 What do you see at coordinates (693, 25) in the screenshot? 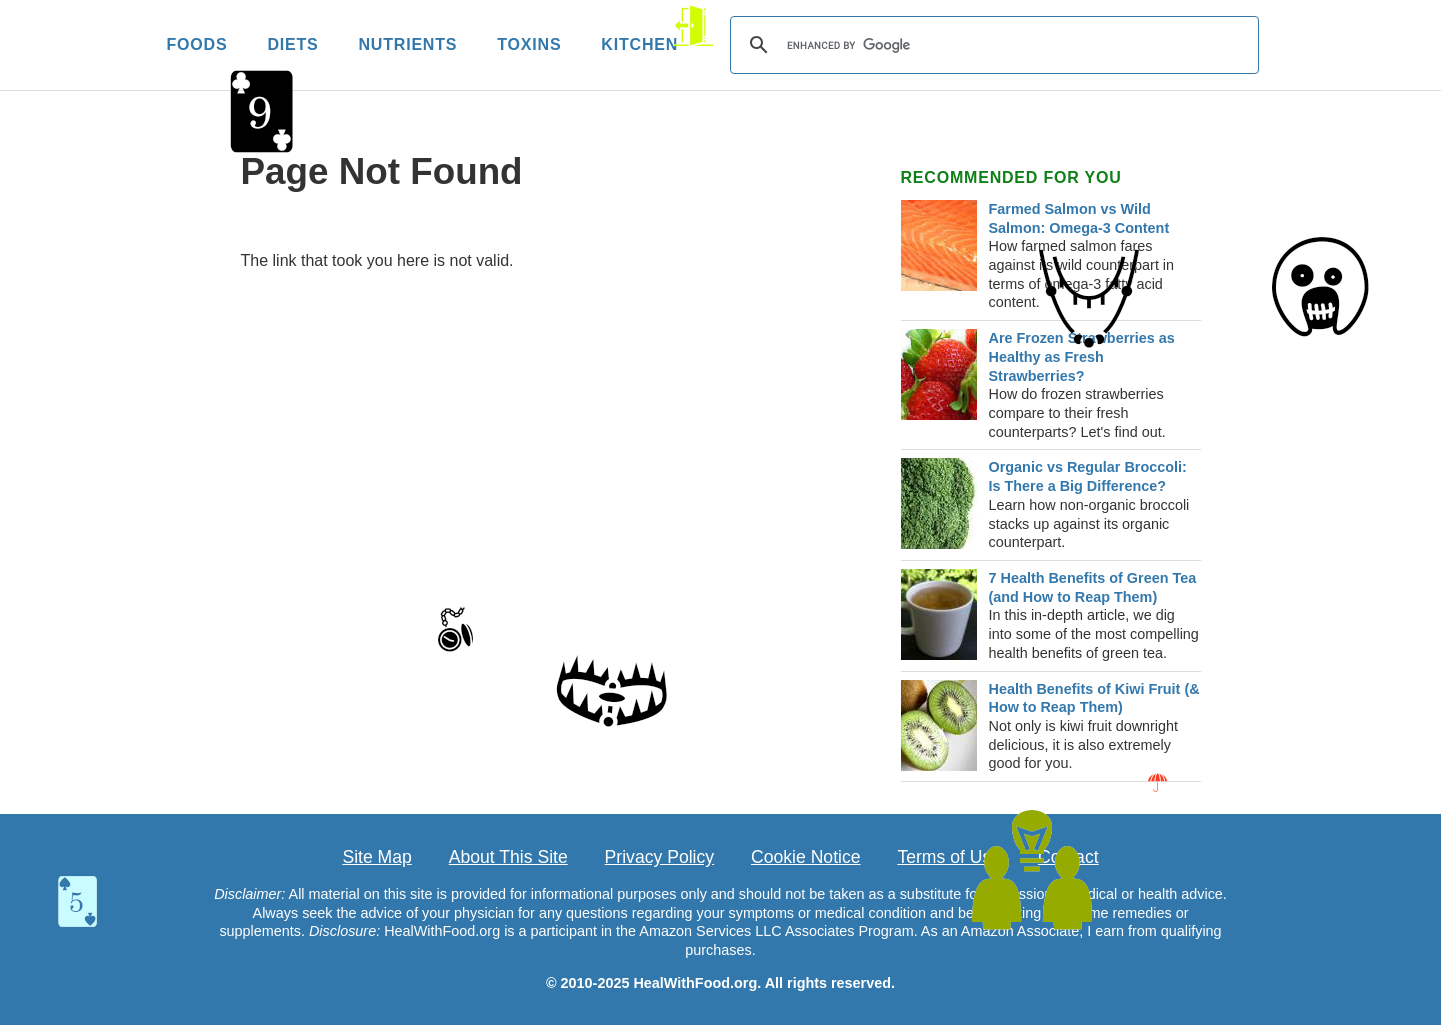
I see `enter a room or building` at bounding box center [693, 25].